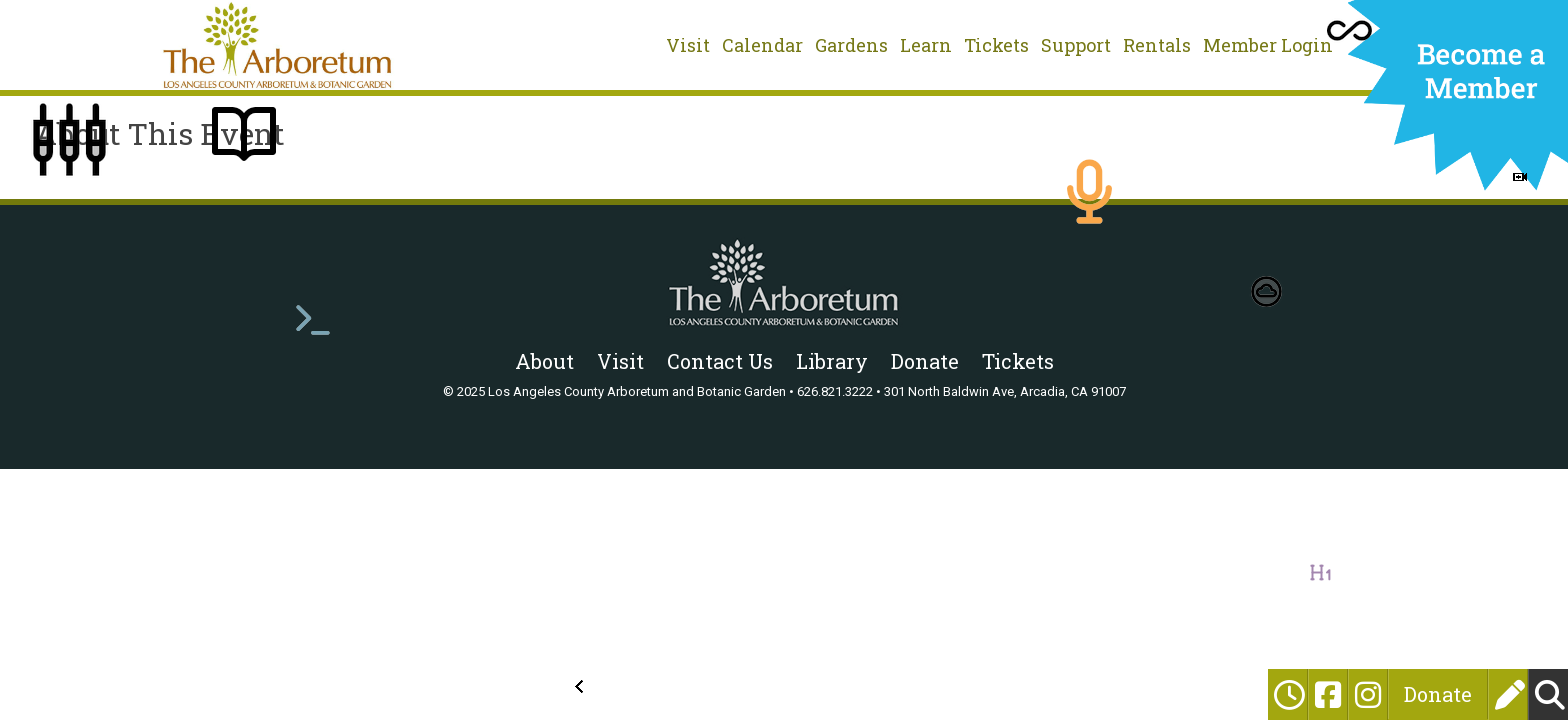 The height and width of the screenshot is (720, 1568). Describe the element at coordinates (1321, 572) in the screenshot. I see `format text as heading level 1` at that location.